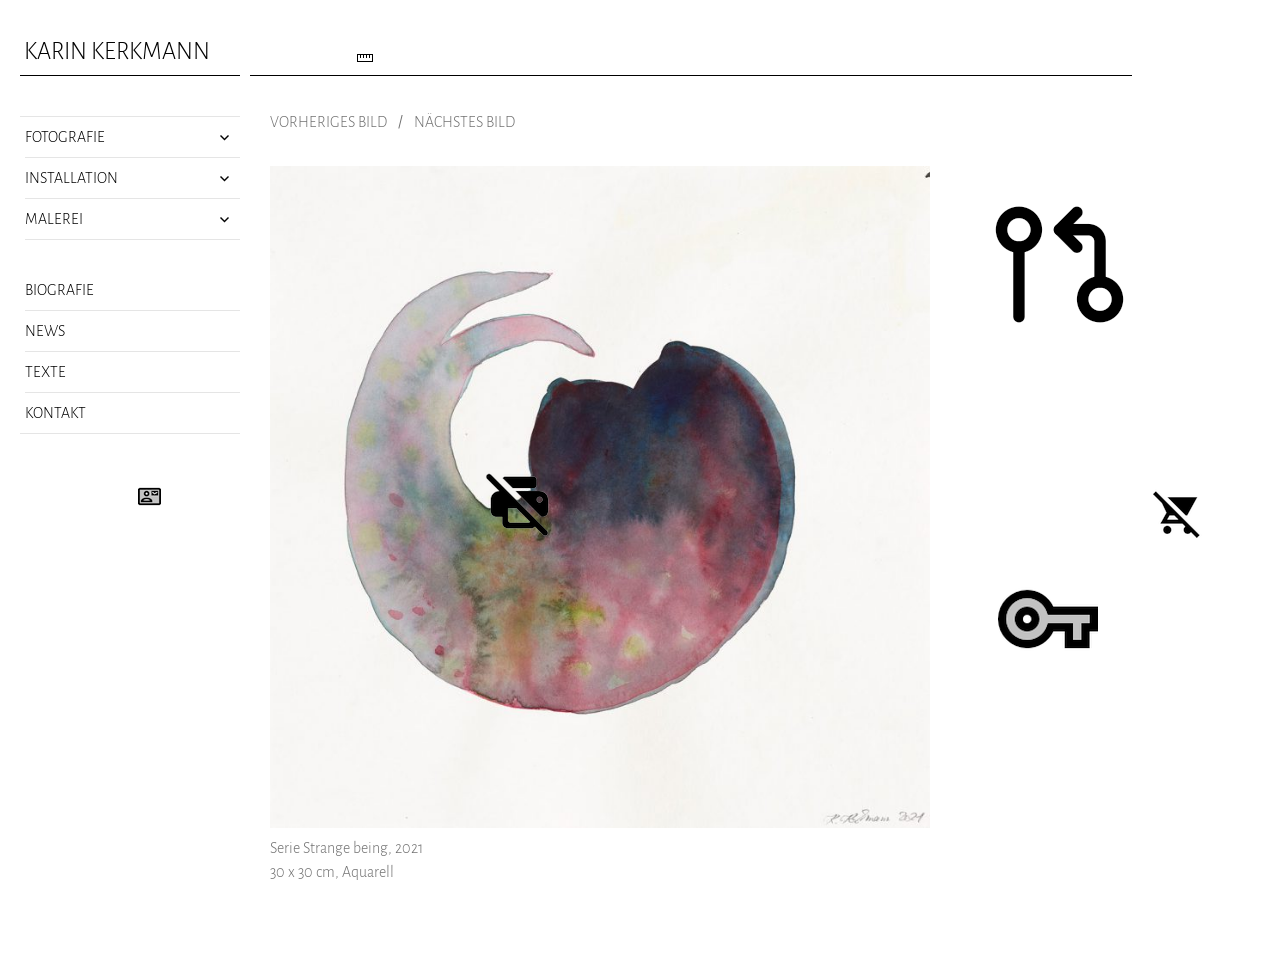  Describe the element at coordinates (365, 58) in the screenshot. I see `access ruler or measurement tool` at that location.